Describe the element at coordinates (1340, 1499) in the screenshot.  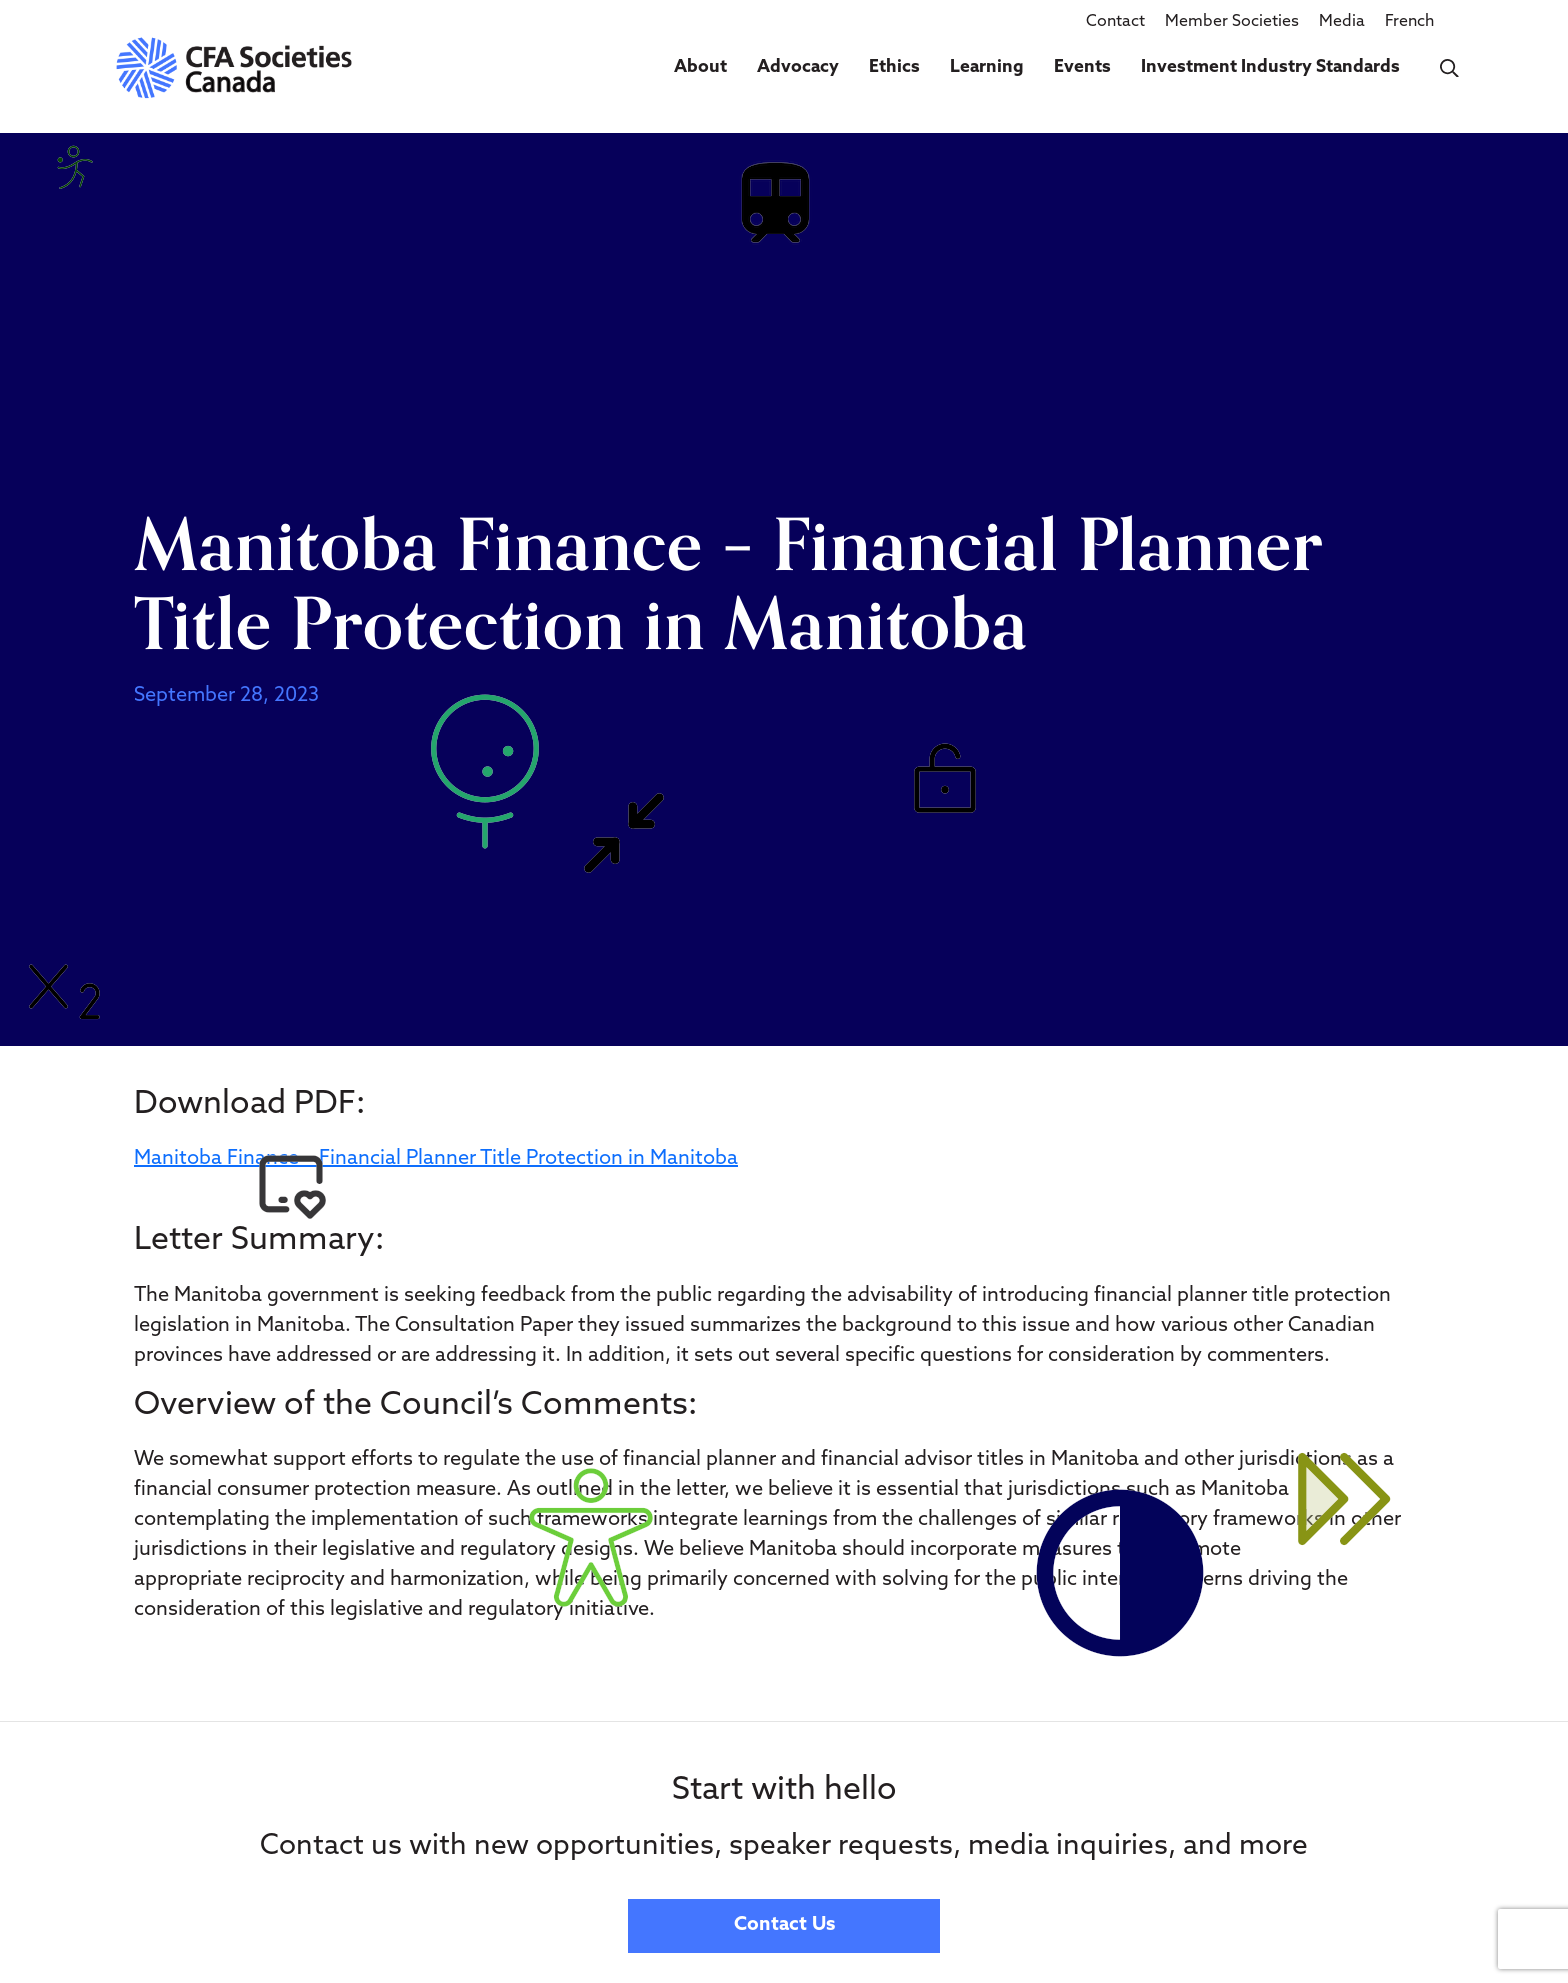
I see `skip forward or advance to next item` at that location.